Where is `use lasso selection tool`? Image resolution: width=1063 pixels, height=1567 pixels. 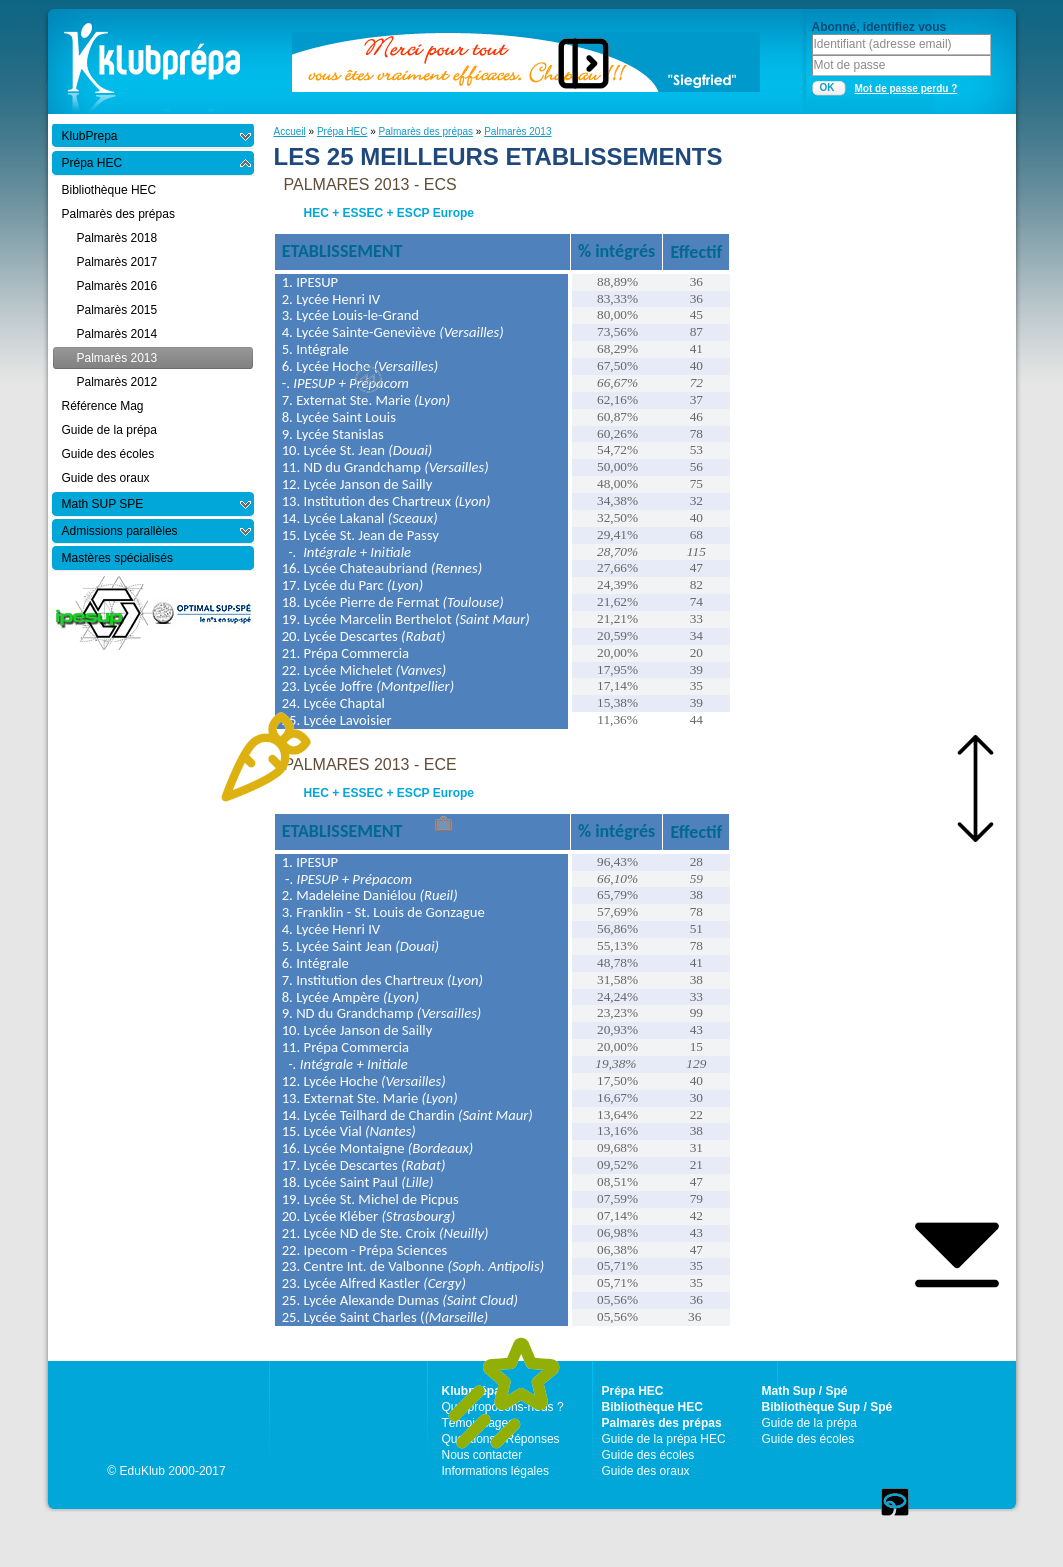 use lasso selection tool is located at coordinates (895, 1502).